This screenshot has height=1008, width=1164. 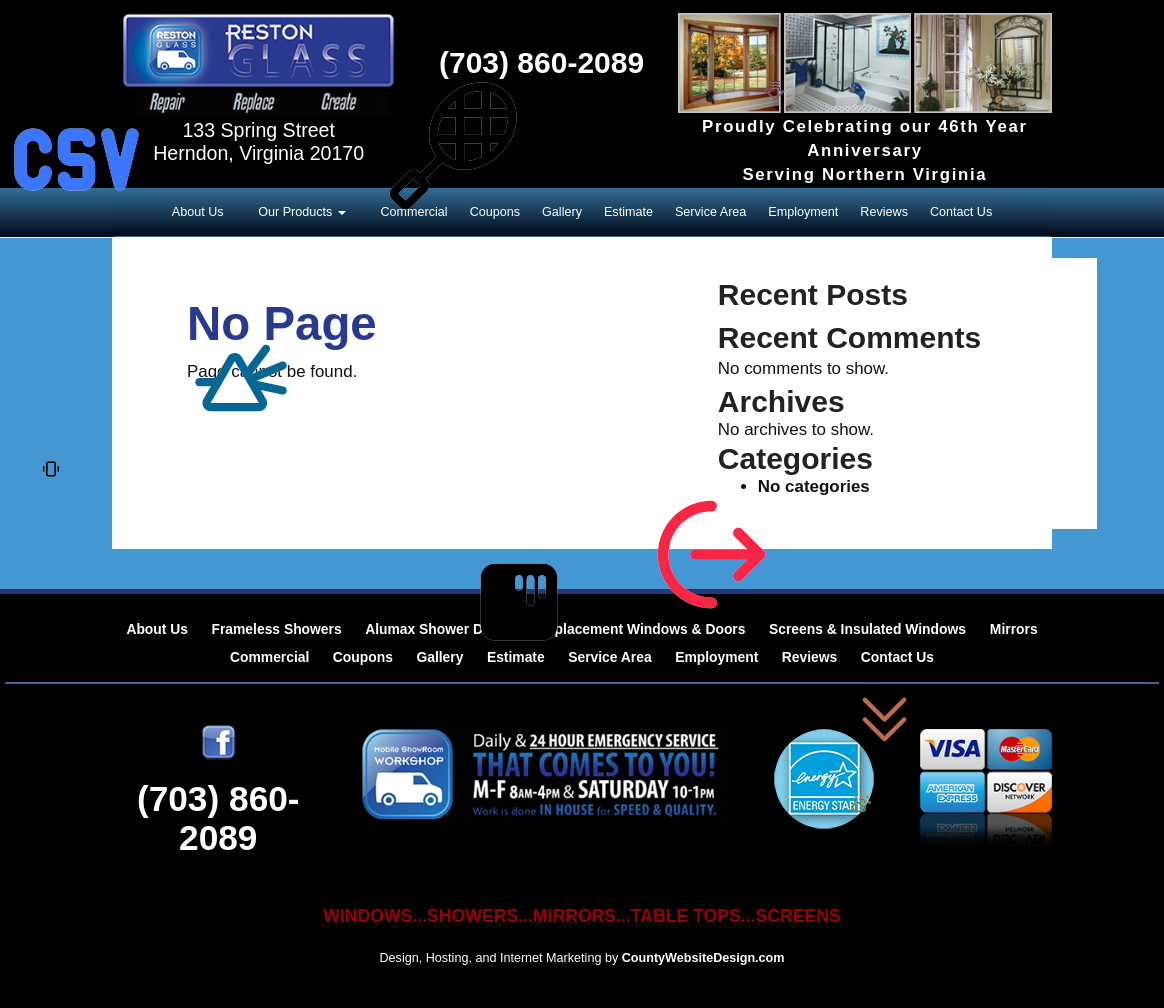 I want to click on access tennis or racquet sports activities, so click(x=451, y=148).